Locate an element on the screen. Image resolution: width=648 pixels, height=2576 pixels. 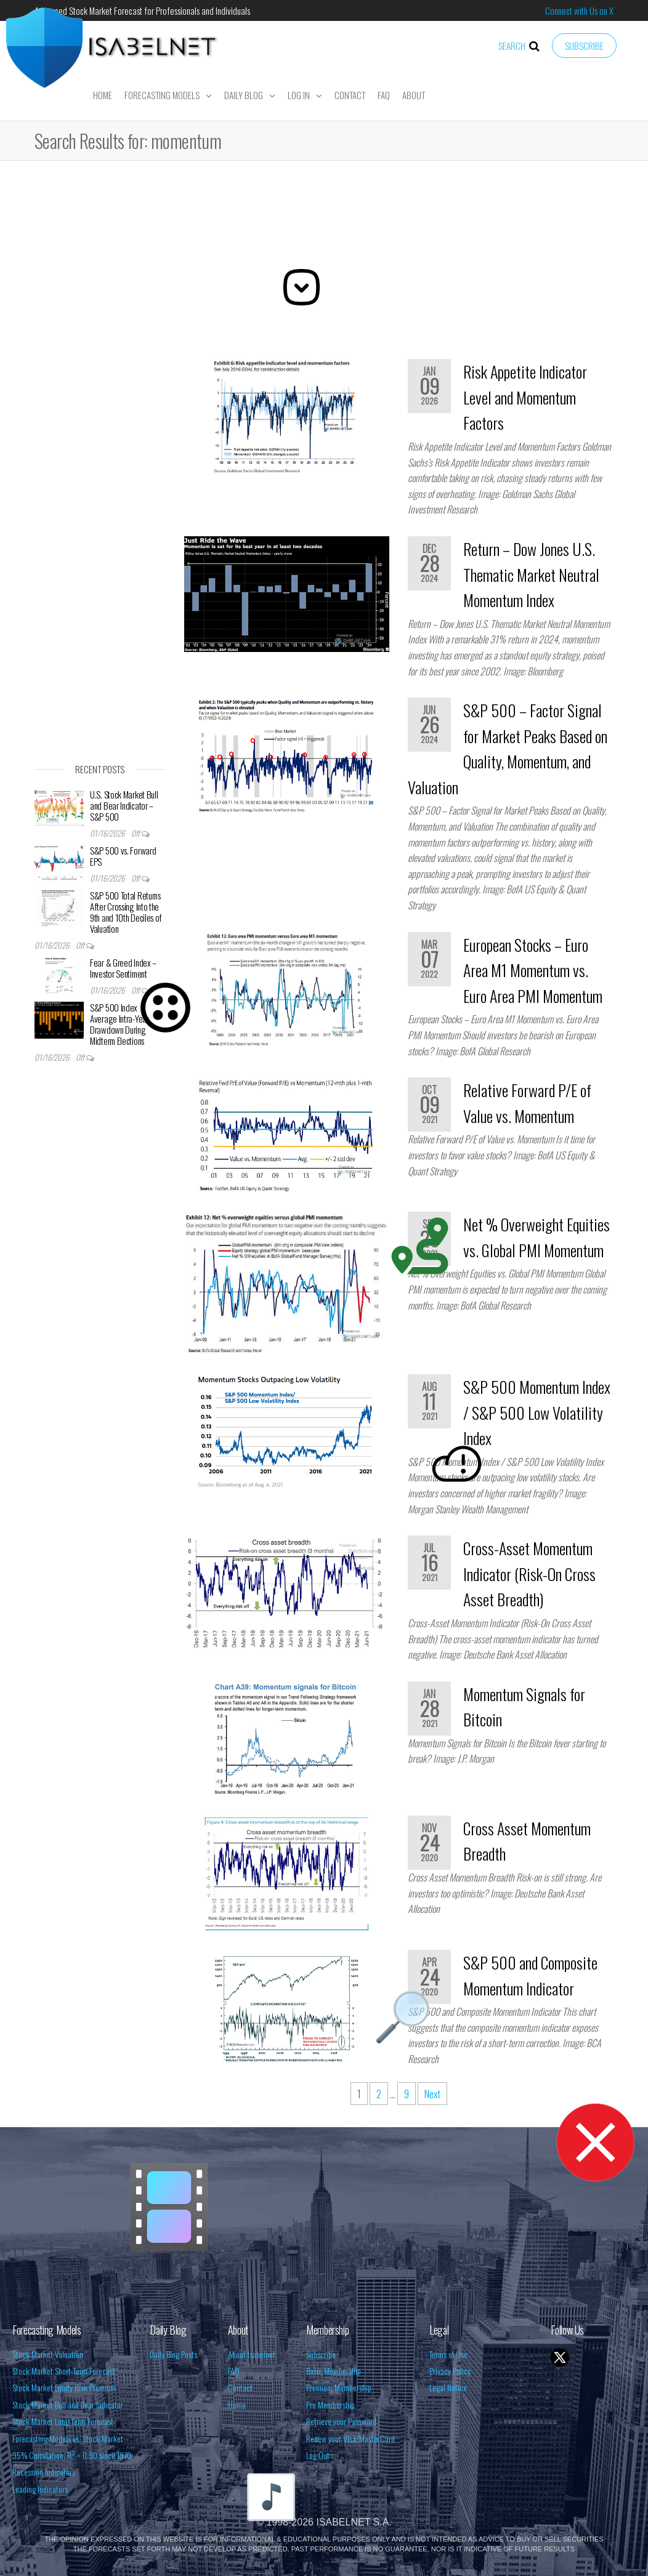
search for content or files is located at coordinates (403, 2016).